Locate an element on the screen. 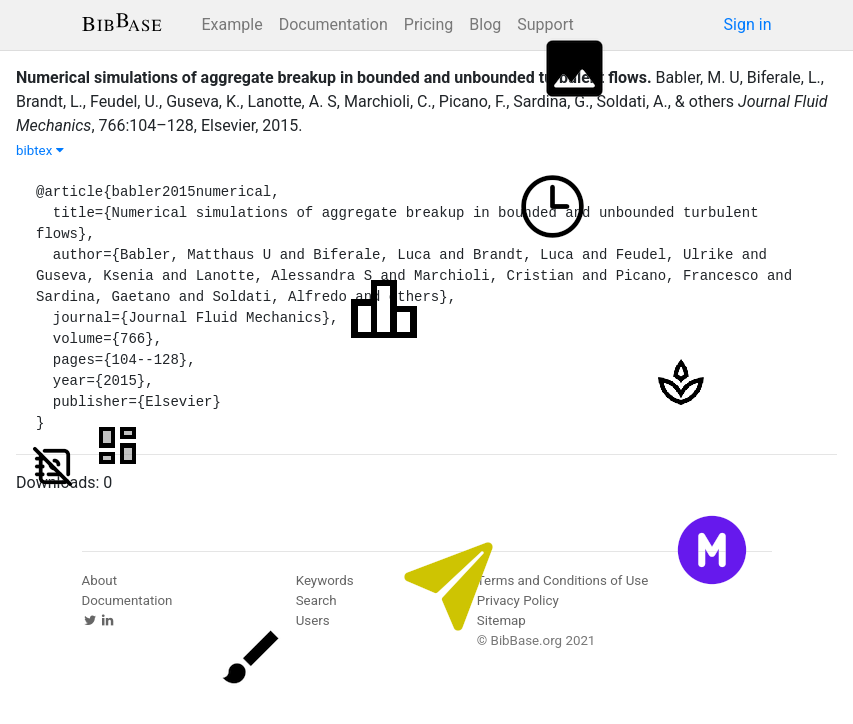 This screenshot has height=724, width=853. view leaderboard rankings is located at coordinates (384, 309).